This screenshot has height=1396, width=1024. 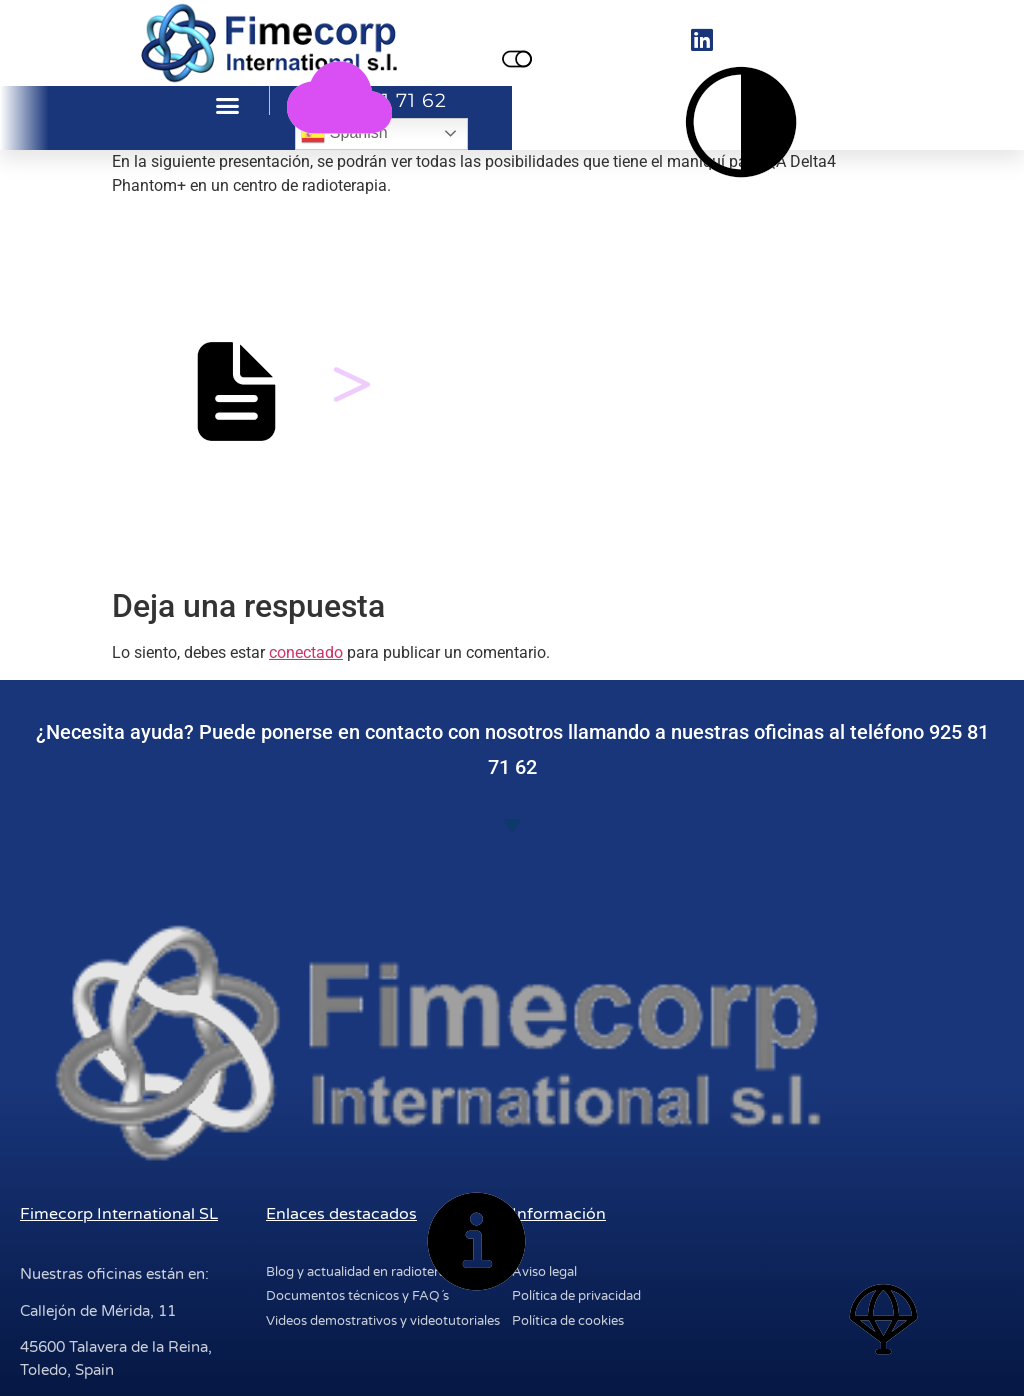 What do you see at coordinates (476, 1241) in the screenshot?
I see `view more information or details` at bounding box center [476, 1241].